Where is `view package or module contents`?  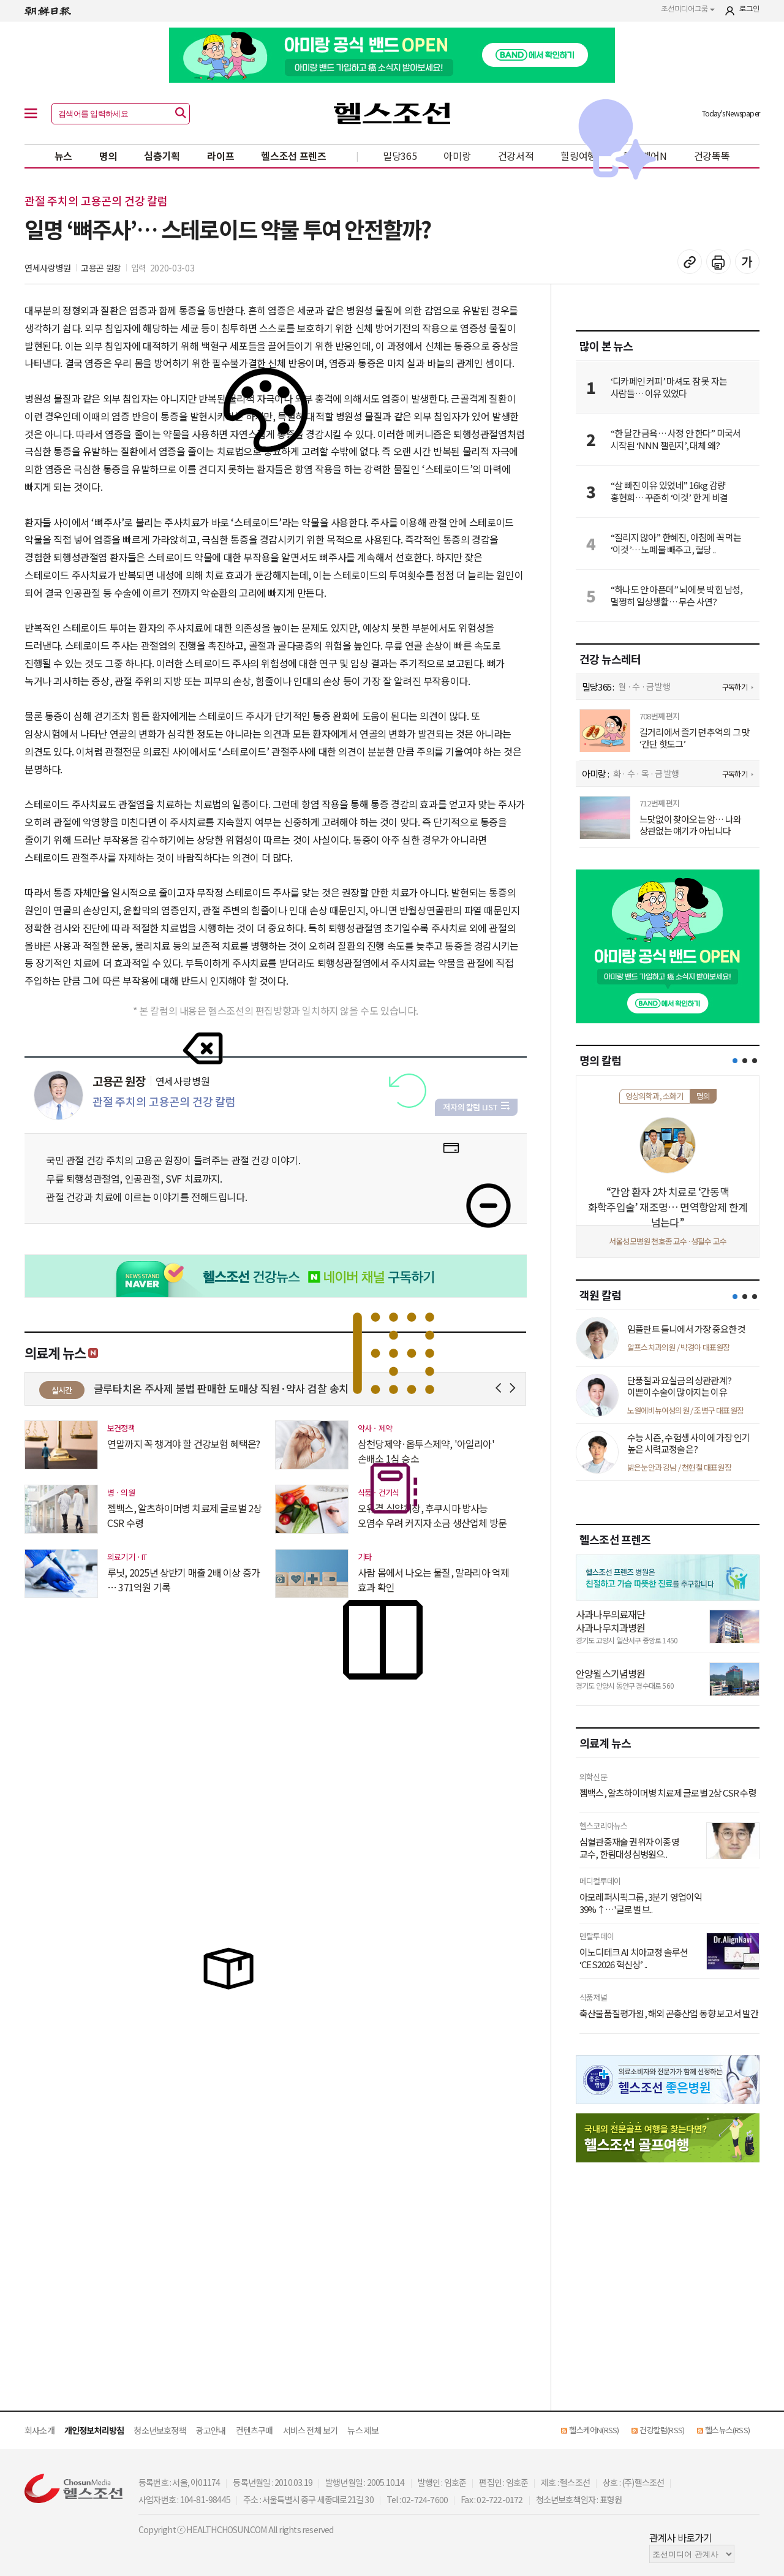
view package or module contents is located at coordinates (227, 1967).